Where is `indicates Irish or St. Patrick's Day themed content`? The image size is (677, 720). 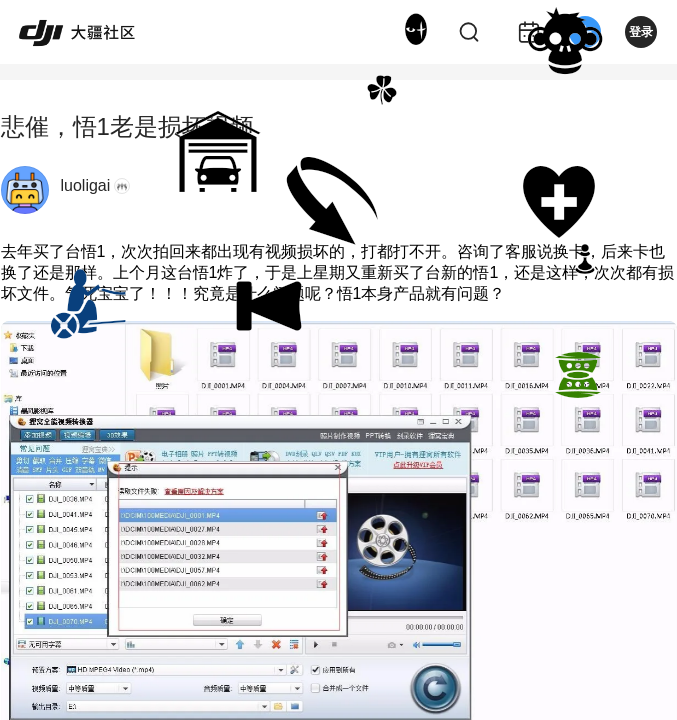
indicates Irish or St. Patrick's Day themed content is located at coordinates (382, 90).